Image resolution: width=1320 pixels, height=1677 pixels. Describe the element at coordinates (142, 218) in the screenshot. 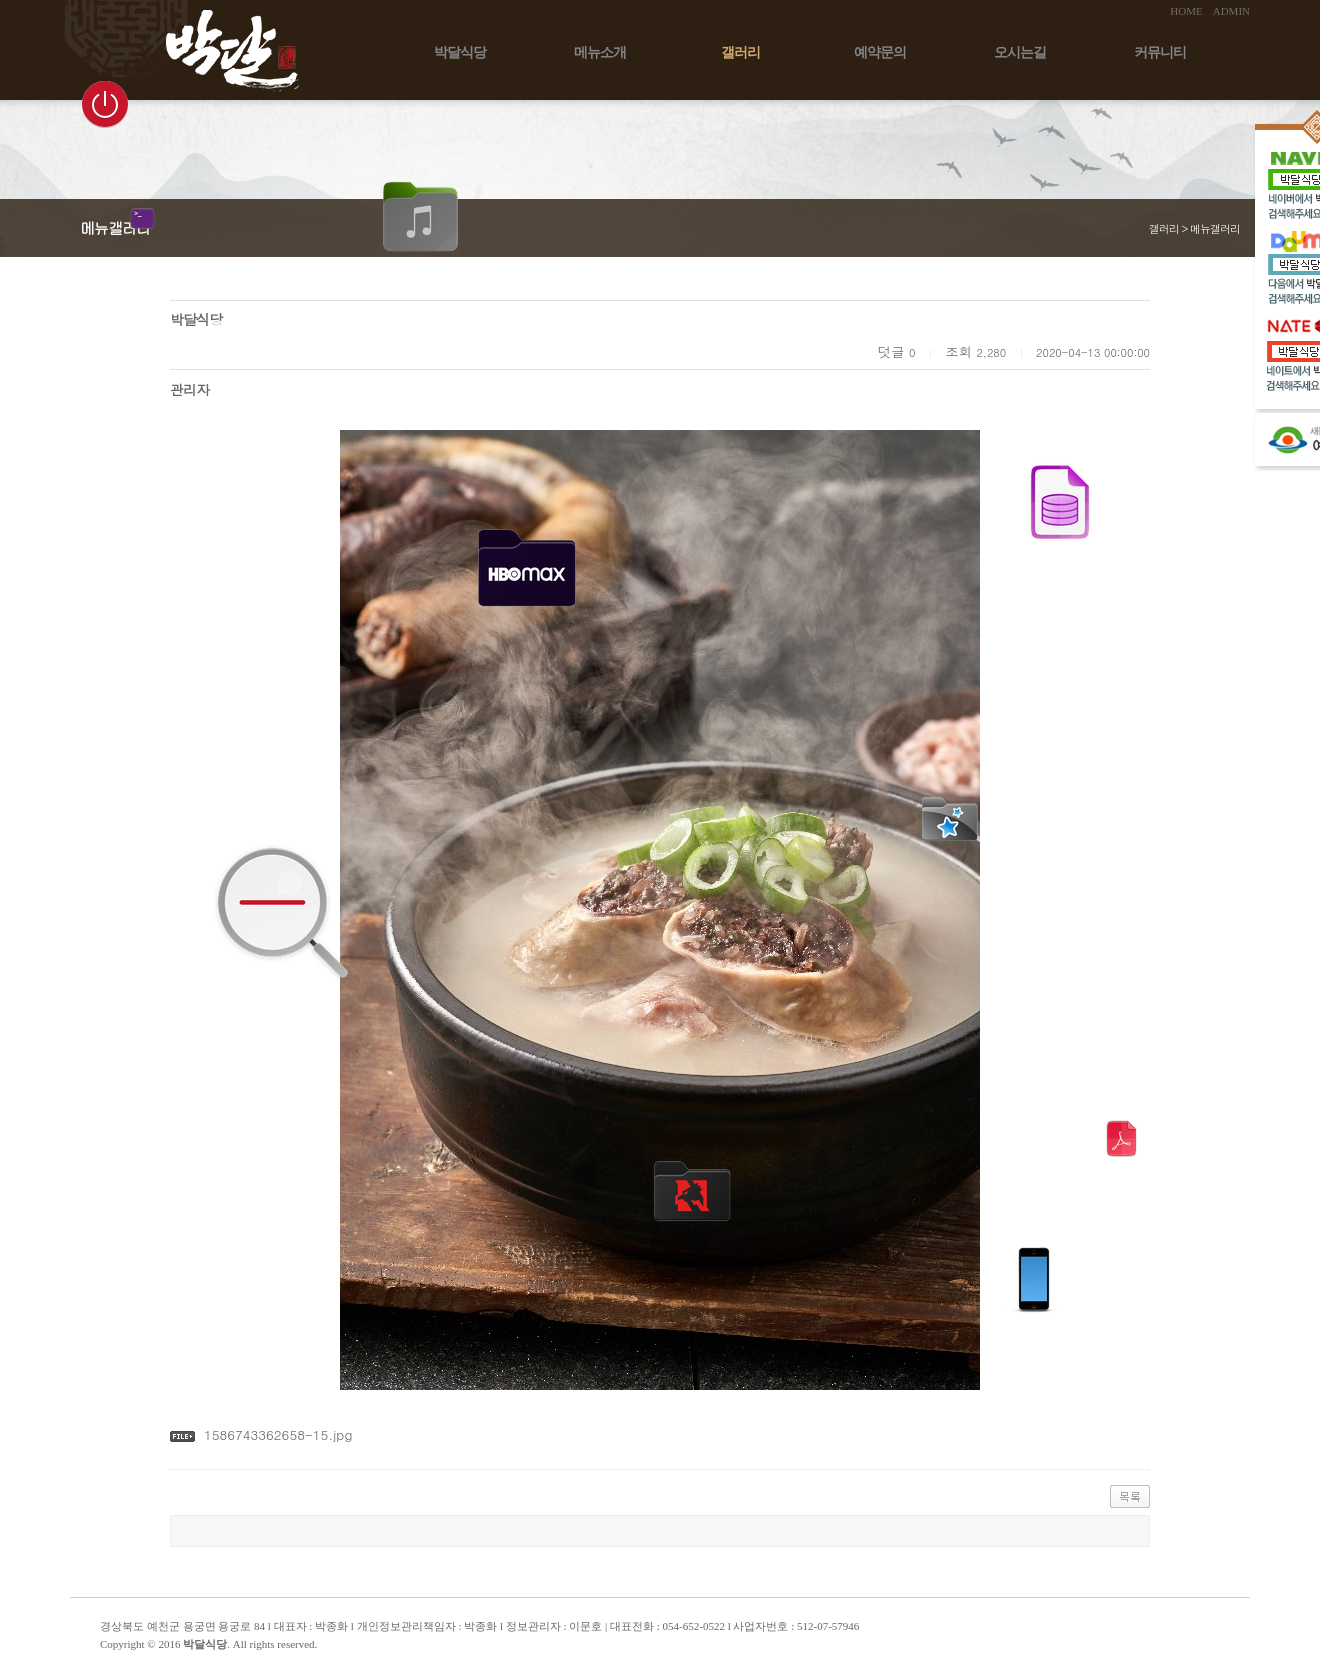

I see `open terminal with root/administrator privileges` at that location.